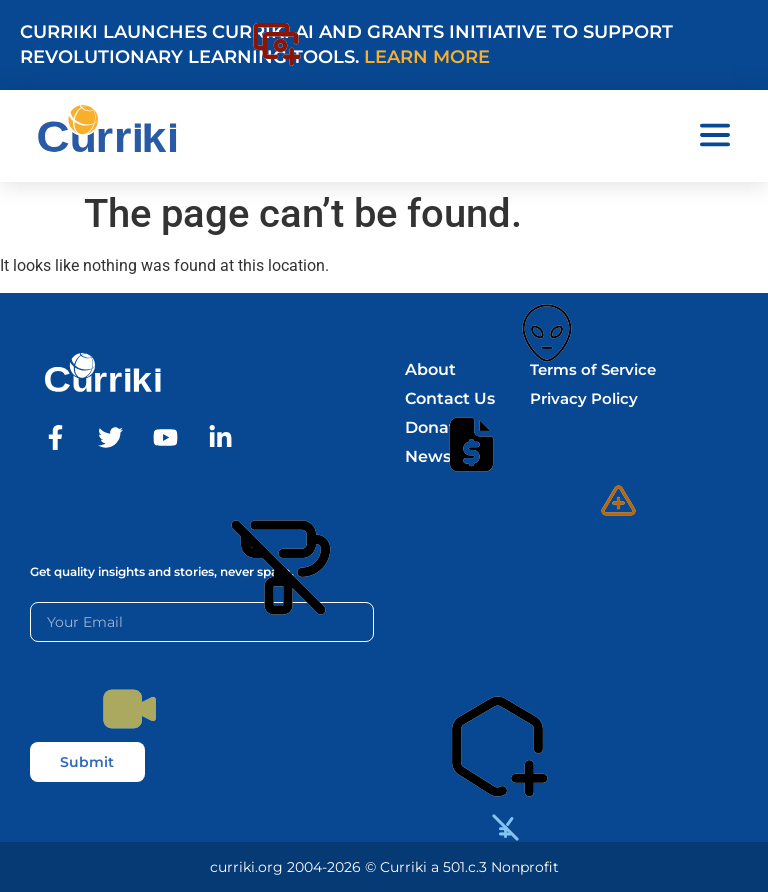 This screenshot has width=768, height=892. What do you see at coordinates (497, 746) in the screenshot?
I see `add a new module or component` at bounding box center [497, 746].